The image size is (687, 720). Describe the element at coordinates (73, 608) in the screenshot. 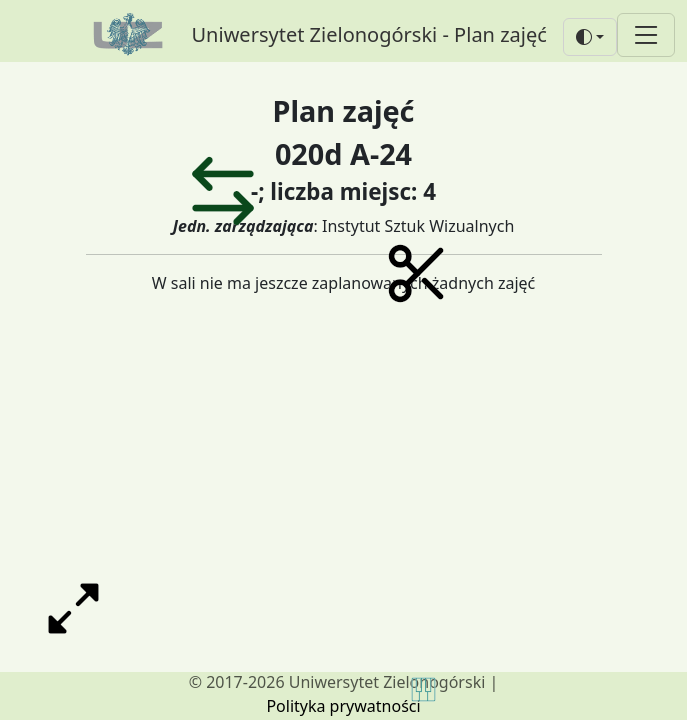

I see `expand to full screen` at that location.